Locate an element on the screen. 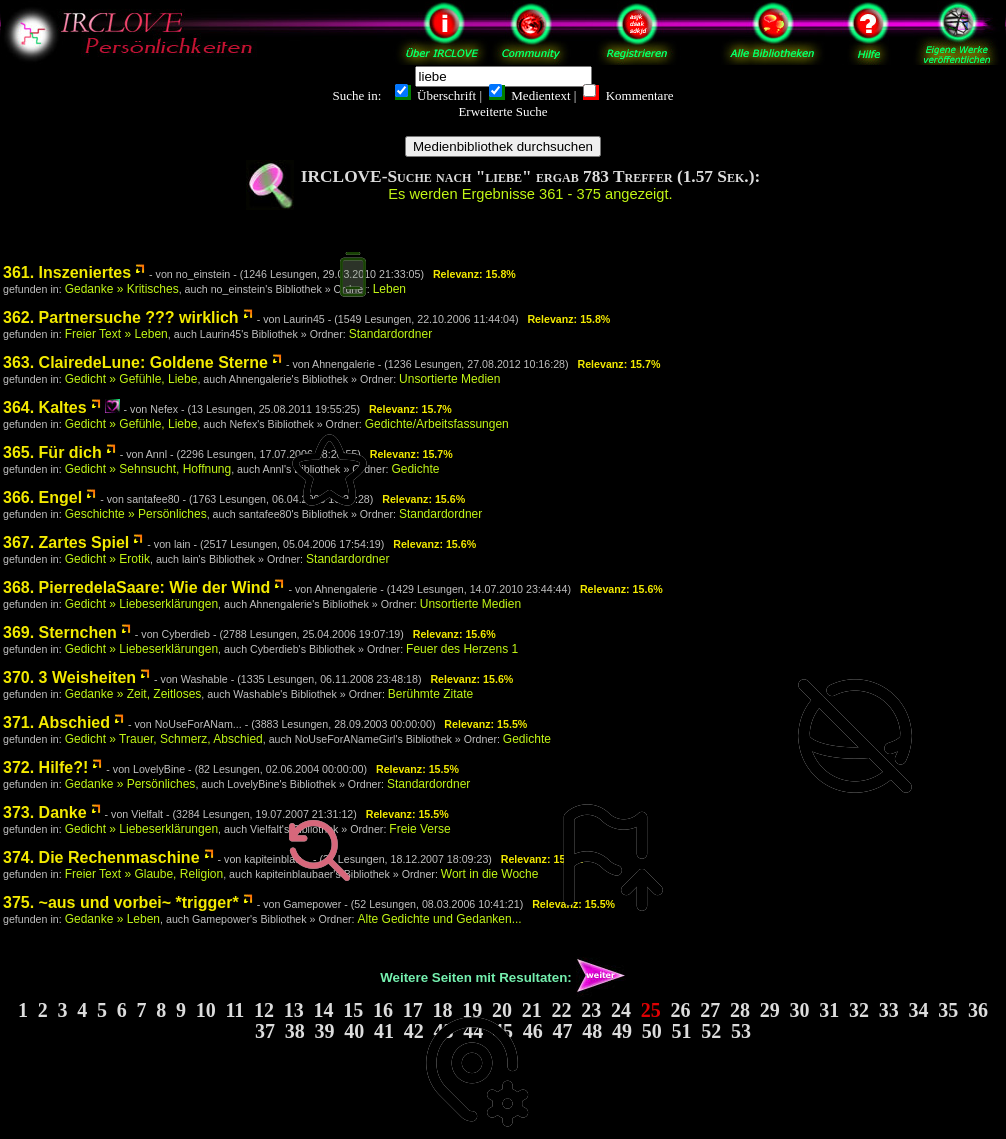 The height and width of the screenshot is (1139, 1006). indicates low battery level is located at coordinates (353, 275).